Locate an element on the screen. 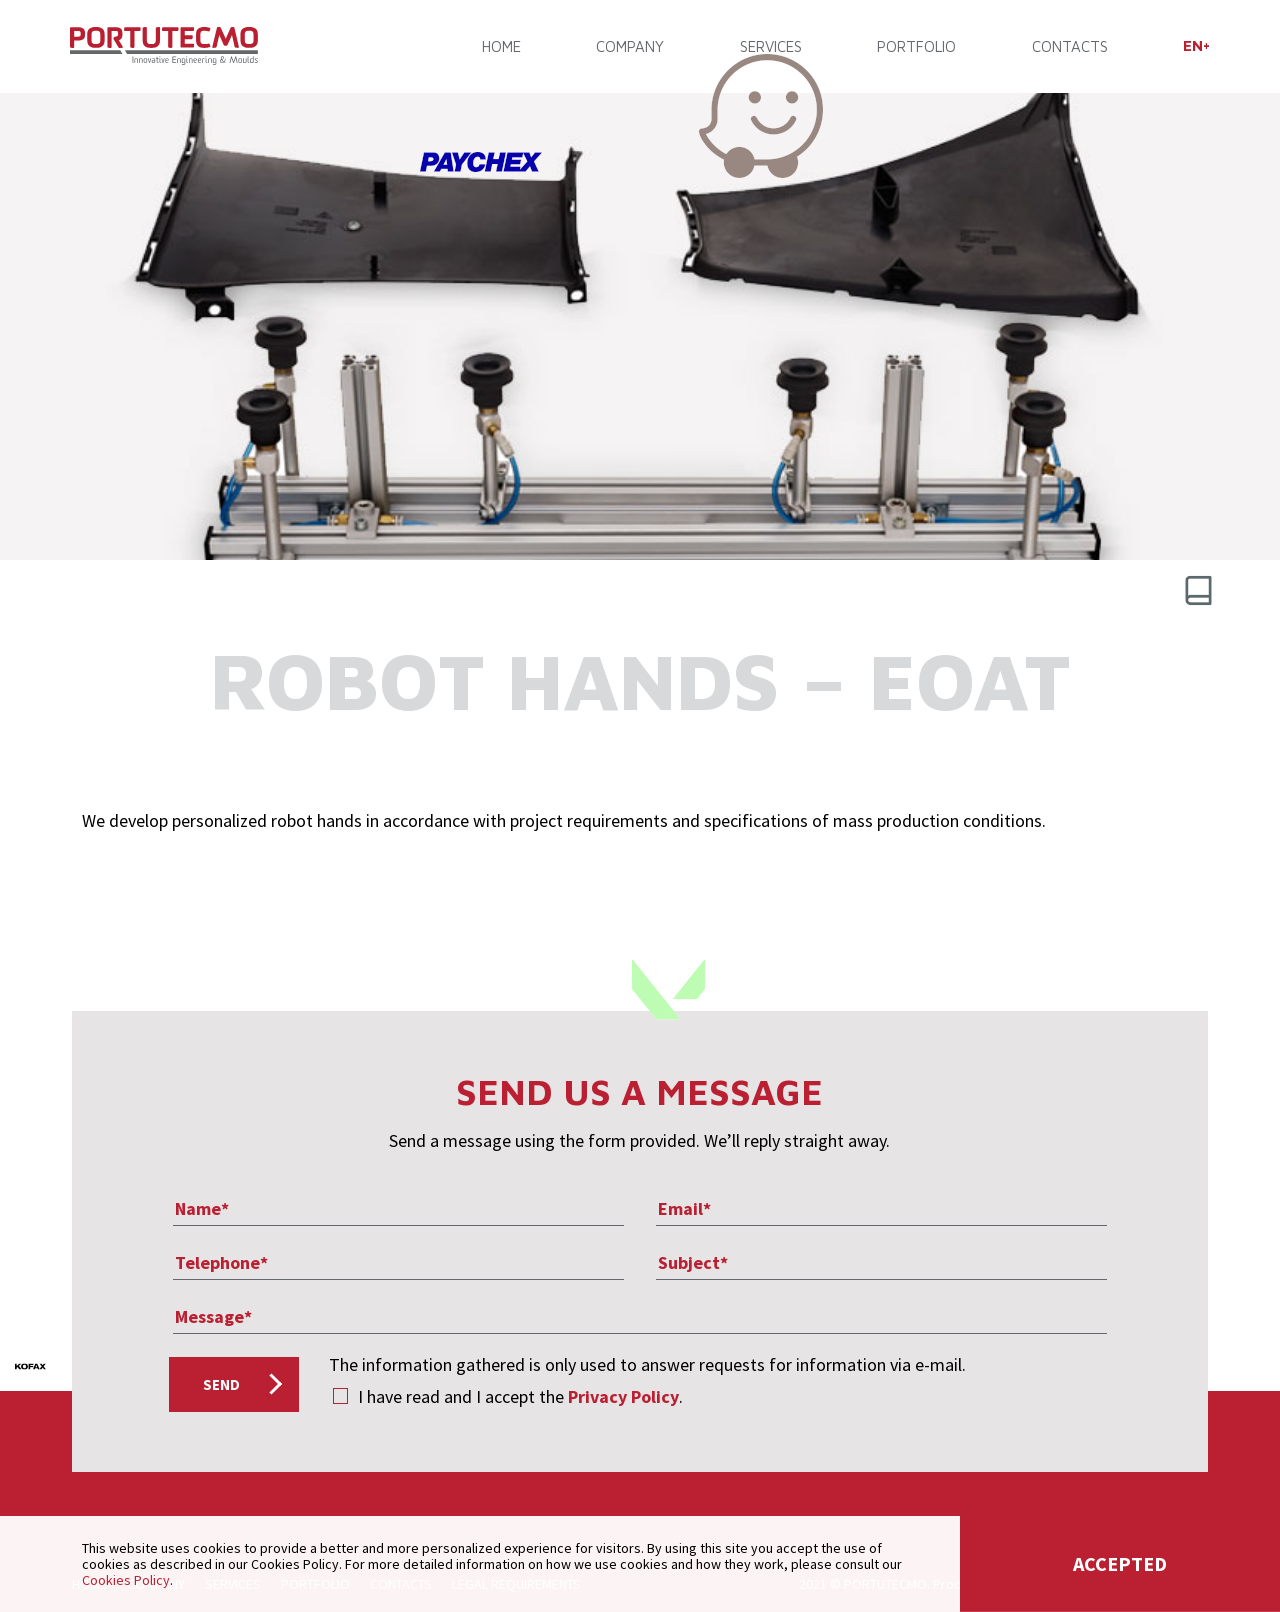  Kofax company logo is located at coordinates (30, 1366).